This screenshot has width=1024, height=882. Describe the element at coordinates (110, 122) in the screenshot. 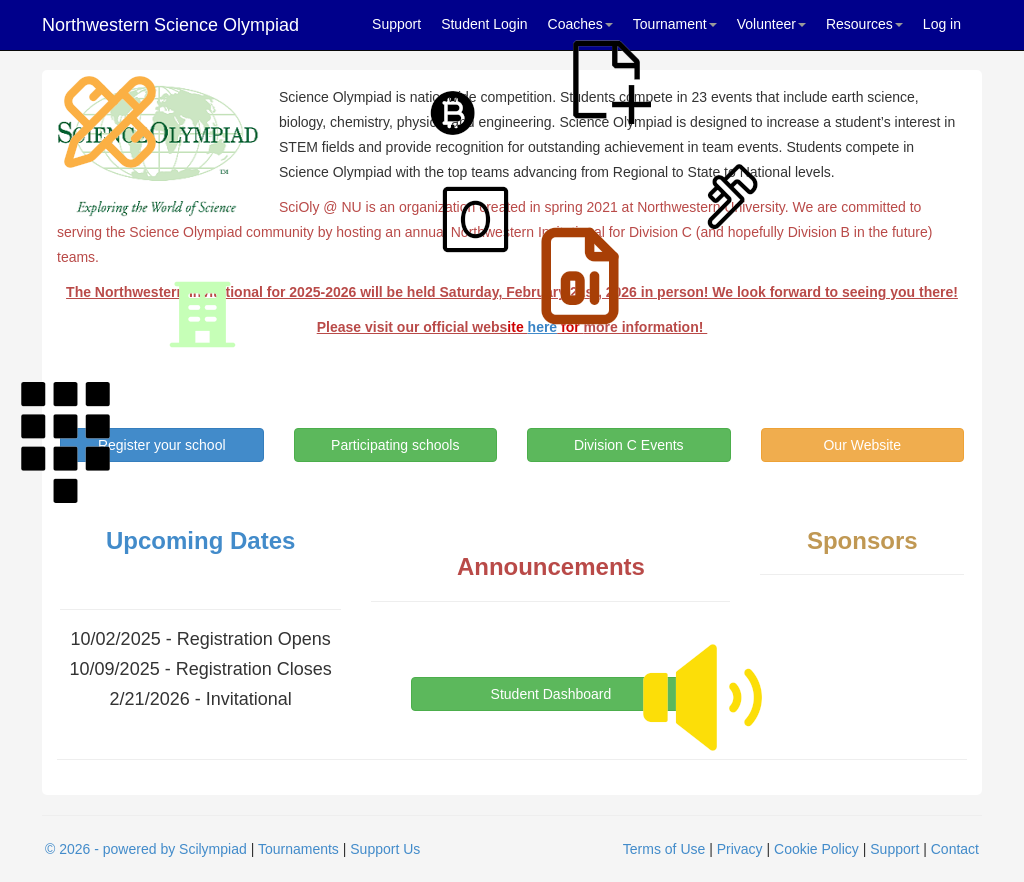

I see `access design or editing tools` at that location.